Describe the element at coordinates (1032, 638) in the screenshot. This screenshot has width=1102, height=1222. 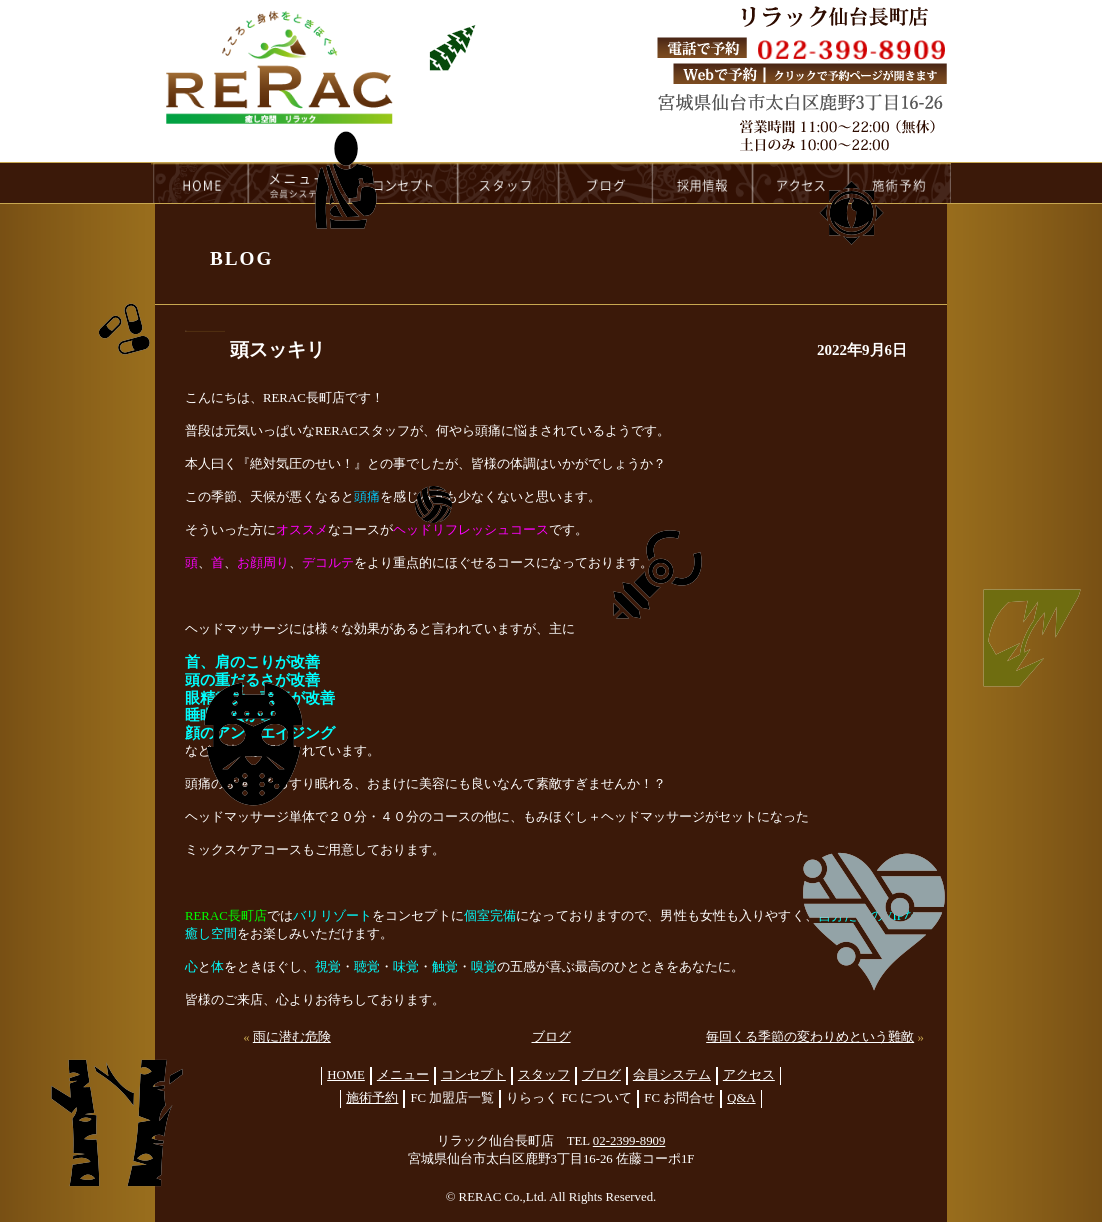
I see `select ent or tree creature character` at that location.